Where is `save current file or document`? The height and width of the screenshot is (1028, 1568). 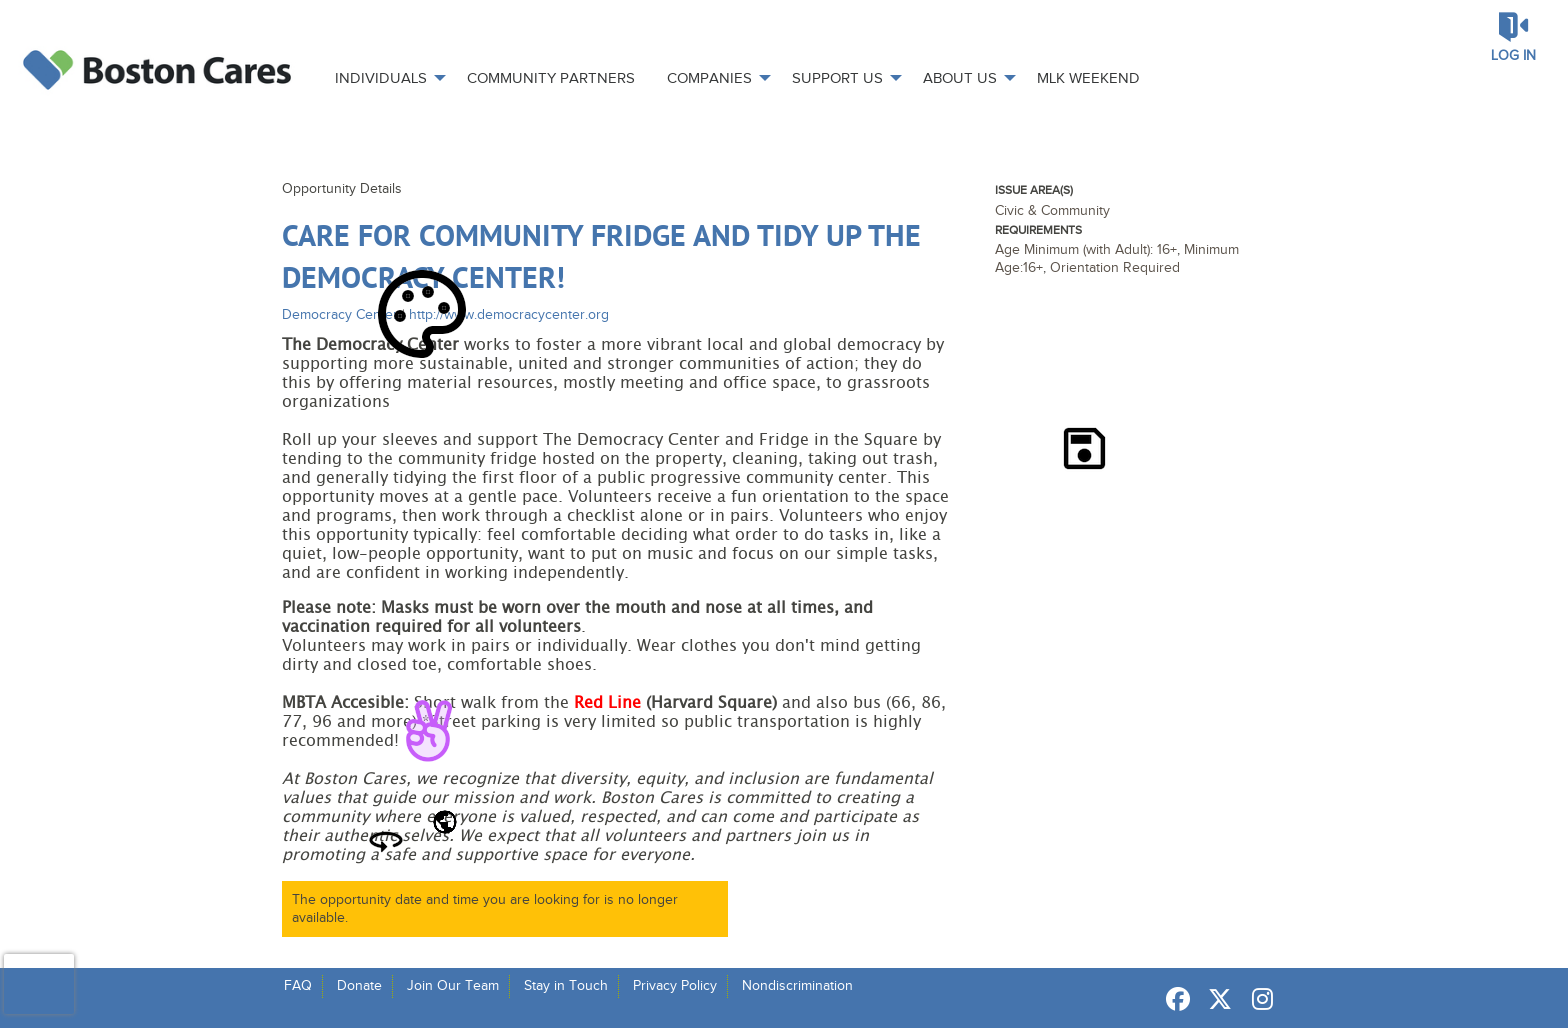 save current file or document is located at coordinates (1084, 448).